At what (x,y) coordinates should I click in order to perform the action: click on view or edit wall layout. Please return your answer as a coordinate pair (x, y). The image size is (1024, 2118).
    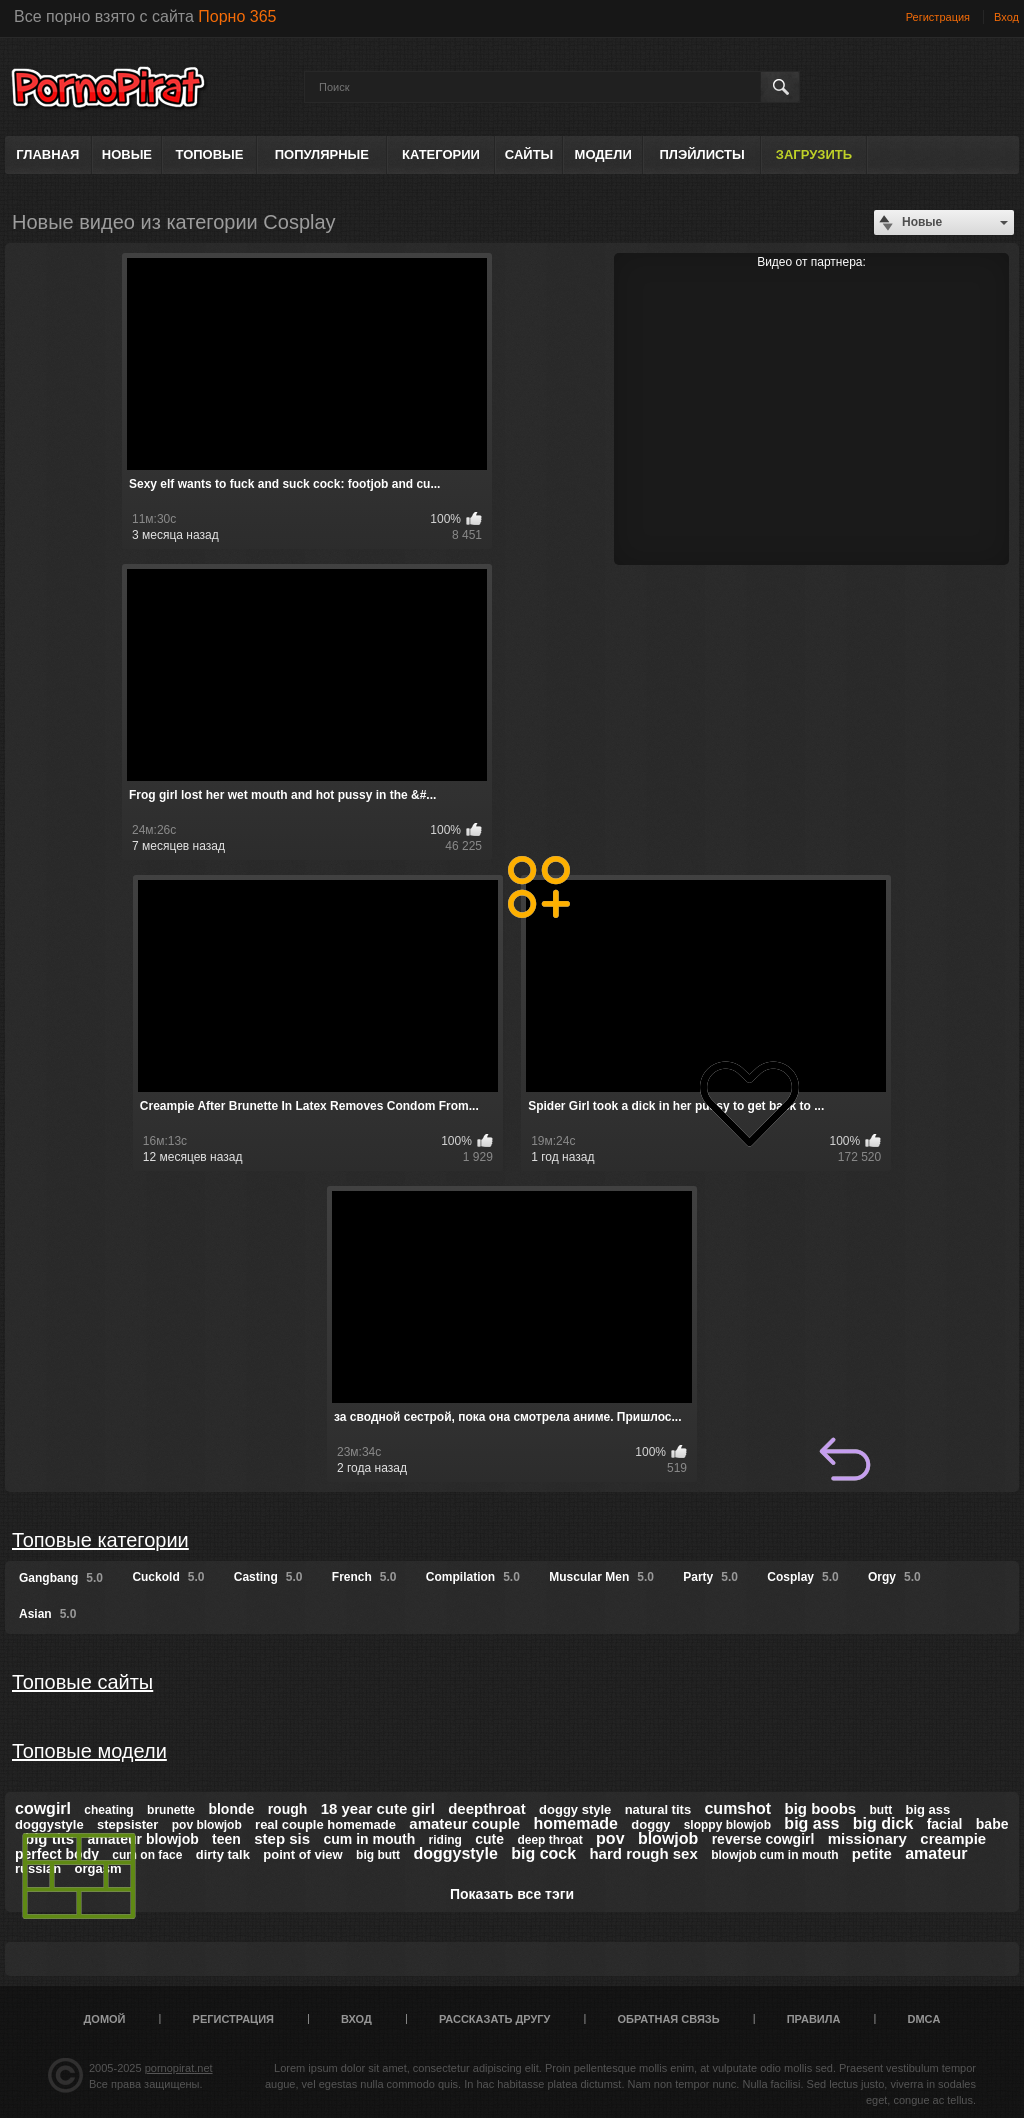
    Looking at the image, I should click on (79, 1876).